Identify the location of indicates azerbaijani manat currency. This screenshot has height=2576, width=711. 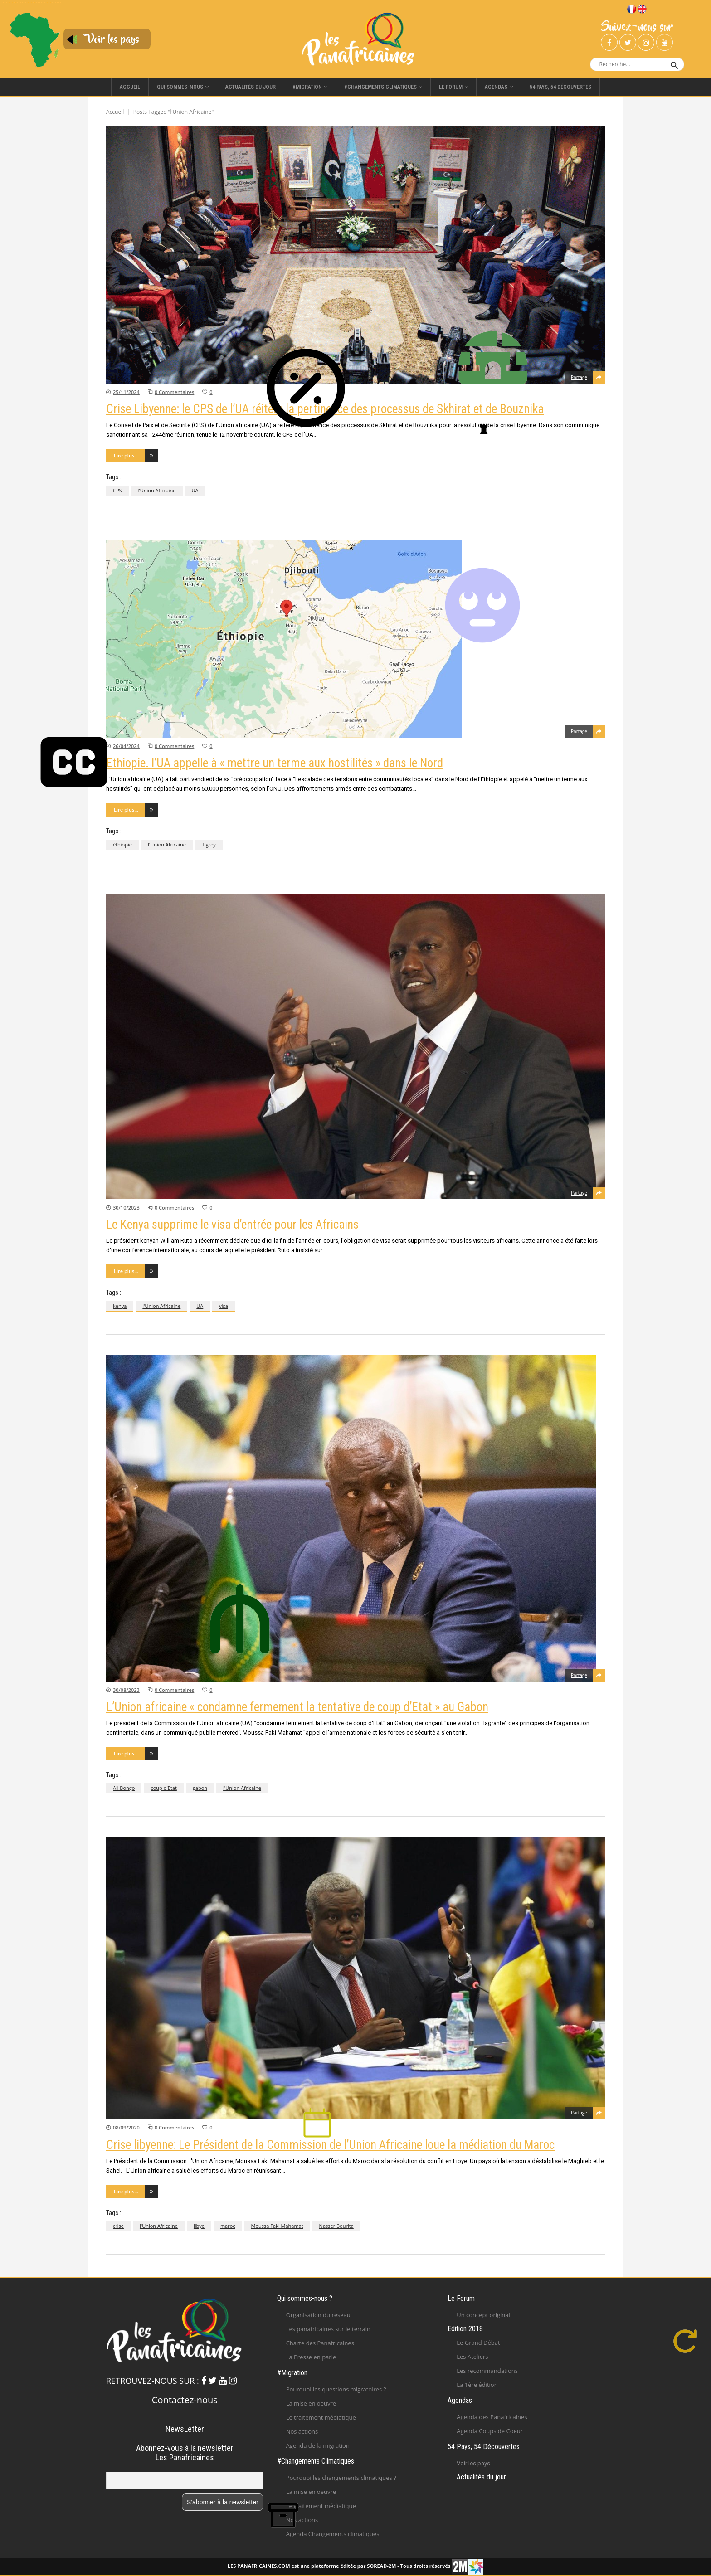
(240, 1619).